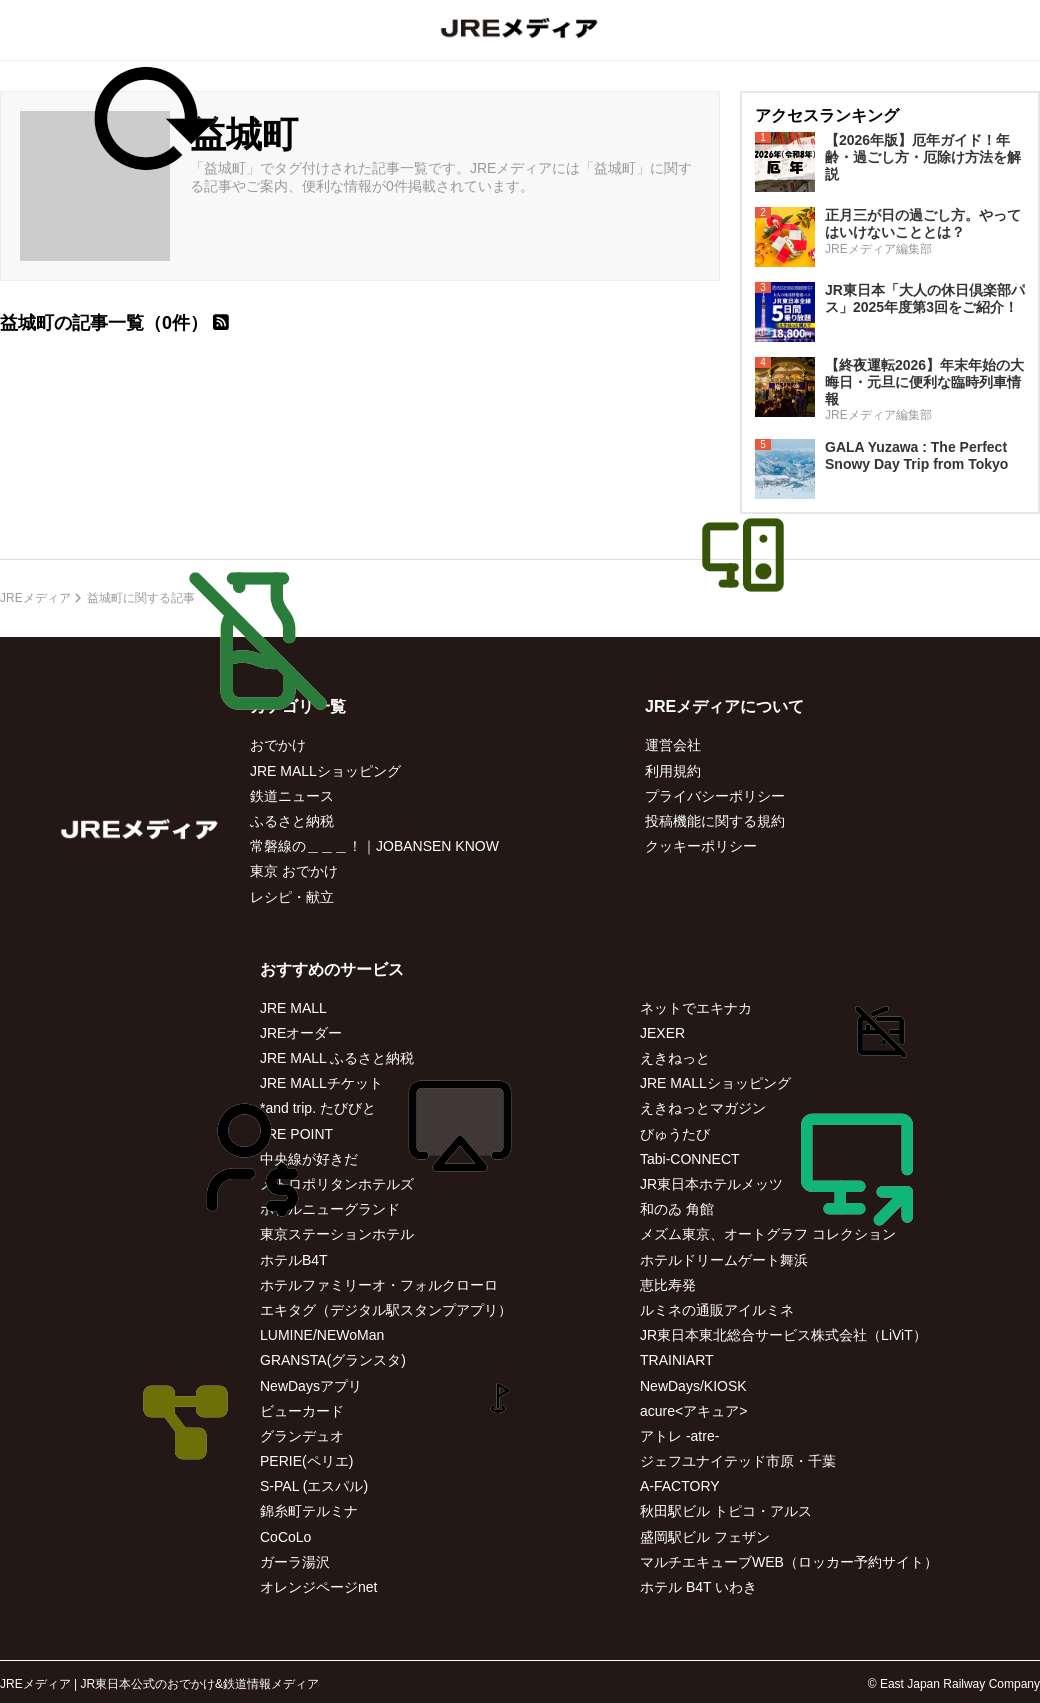 The height and width of the screenshot is (1703, 1040). I want to click on share your screen with others, so click(857, 1164).